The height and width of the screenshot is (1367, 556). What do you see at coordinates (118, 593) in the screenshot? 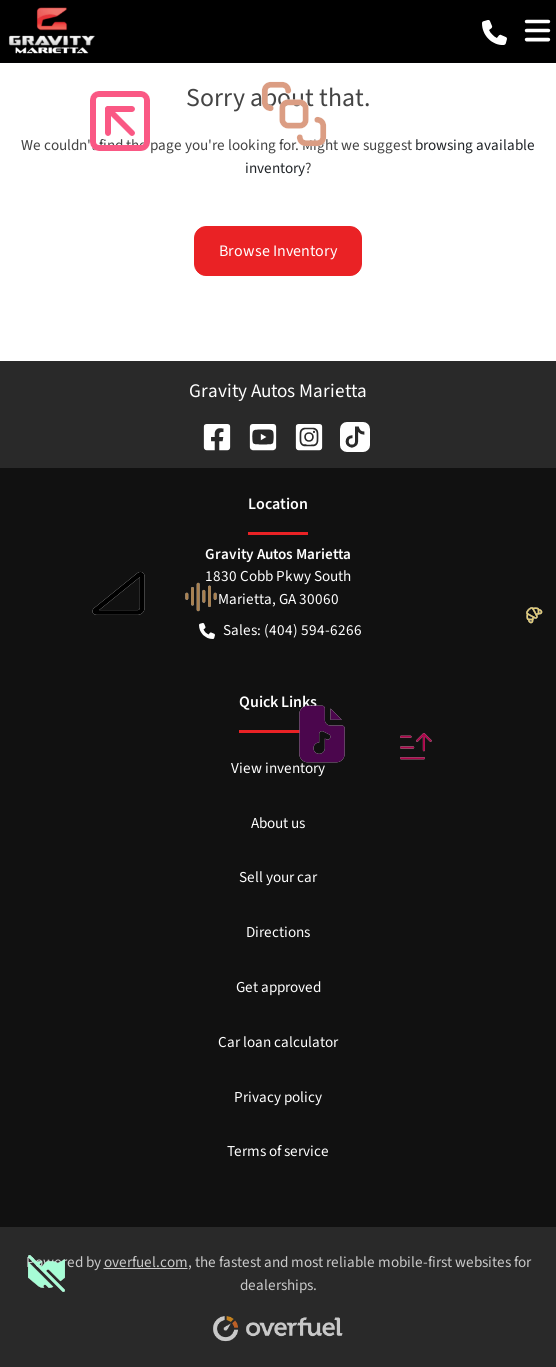
I see `play media or start playback` at bounding box center [118, 593].